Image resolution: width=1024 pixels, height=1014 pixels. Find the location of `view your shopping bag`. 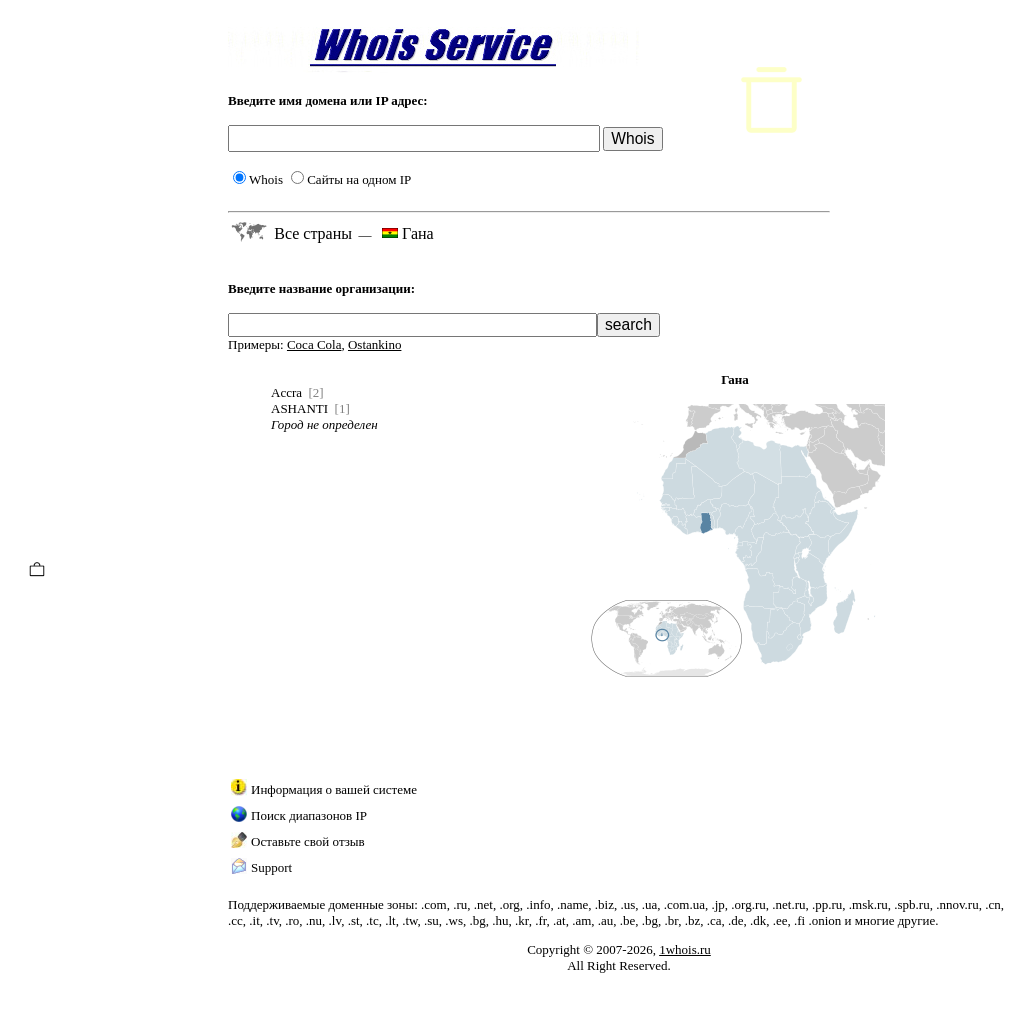

view your shopping bag is located at coordinates (37, 570).